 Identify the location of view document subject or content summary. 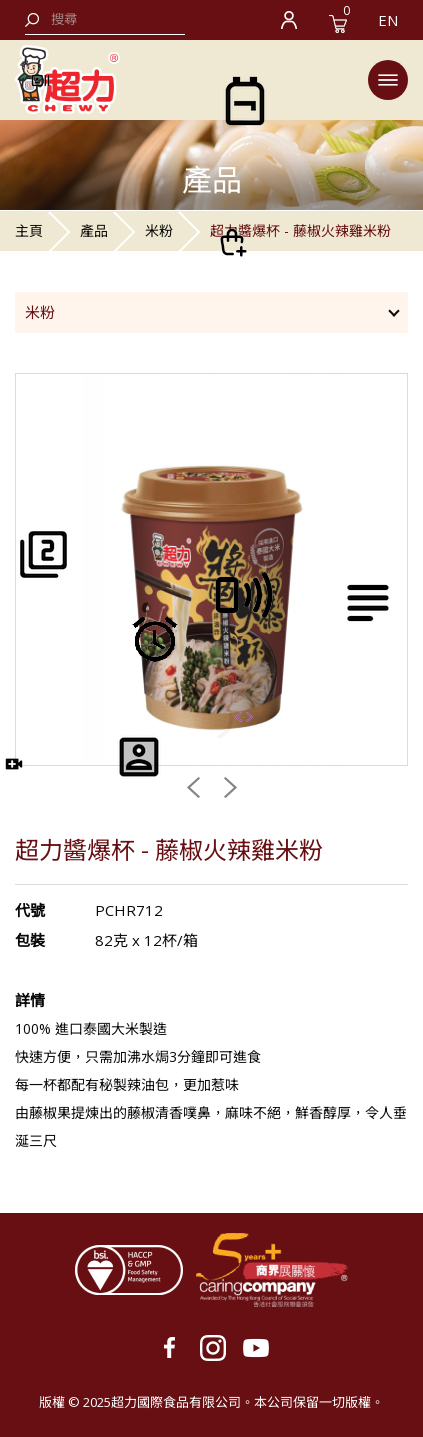
(368, 603).